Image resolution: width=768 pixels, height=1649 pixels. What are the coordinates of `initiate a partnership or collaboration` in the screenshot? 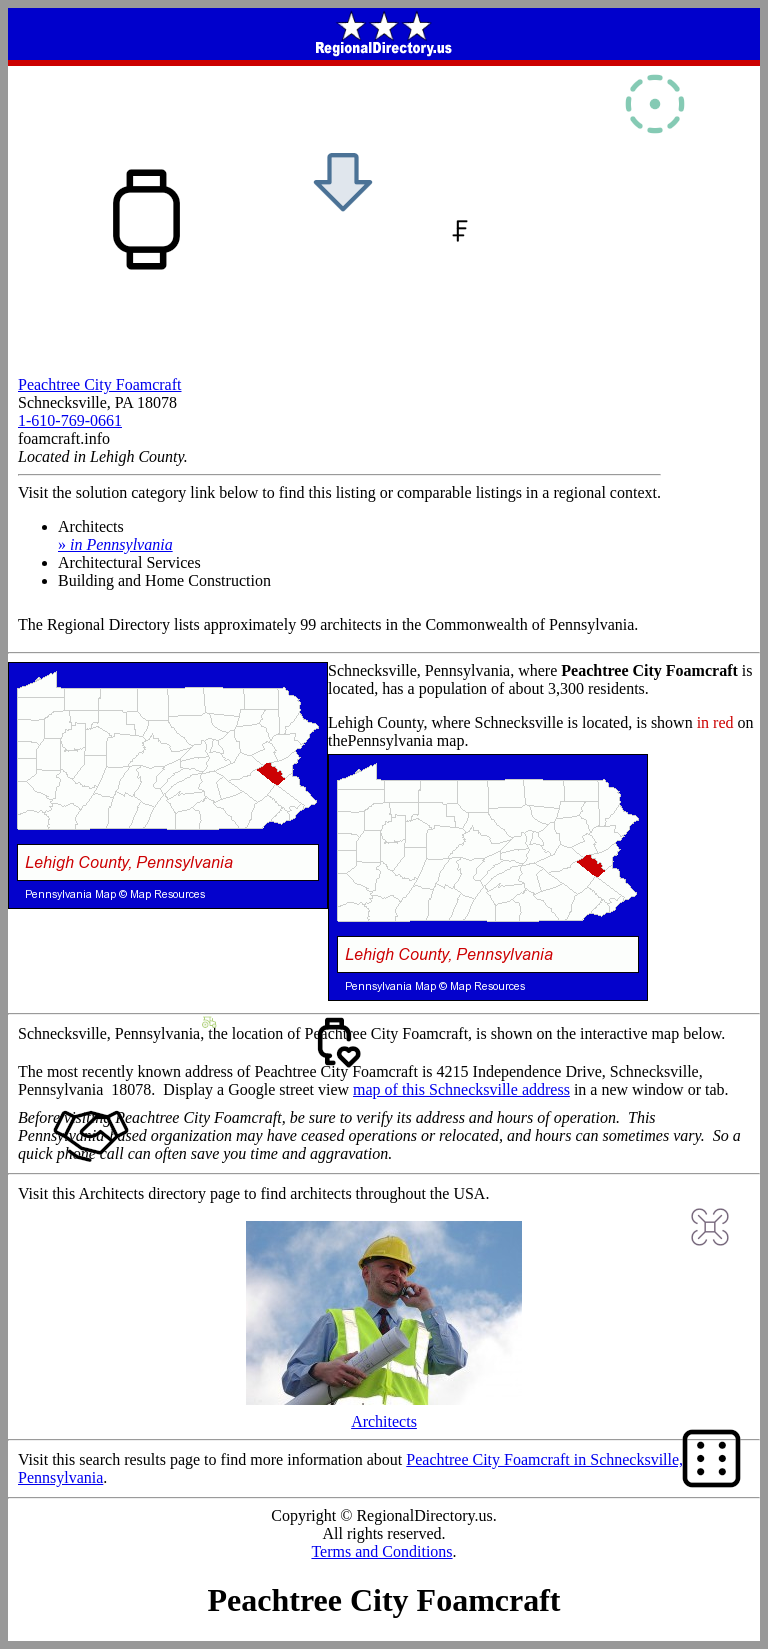 It's located at (91, 1134).